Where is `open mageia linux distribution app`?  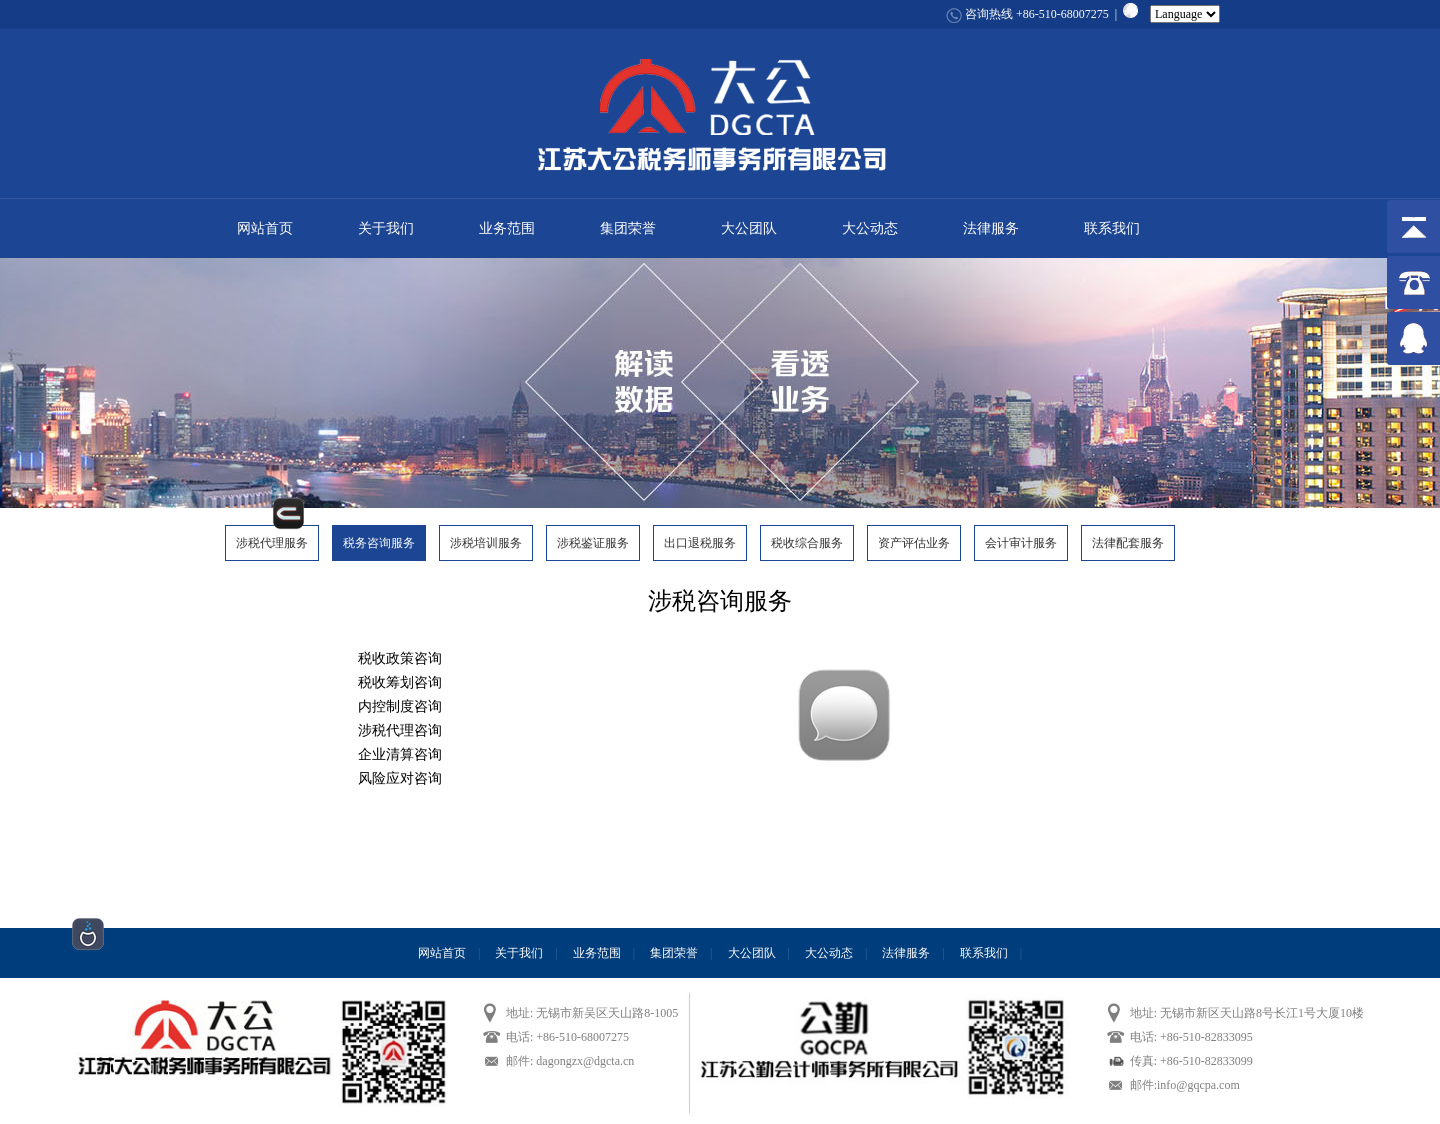
open mageia linux distribution app is located at coordinates (88, 934).